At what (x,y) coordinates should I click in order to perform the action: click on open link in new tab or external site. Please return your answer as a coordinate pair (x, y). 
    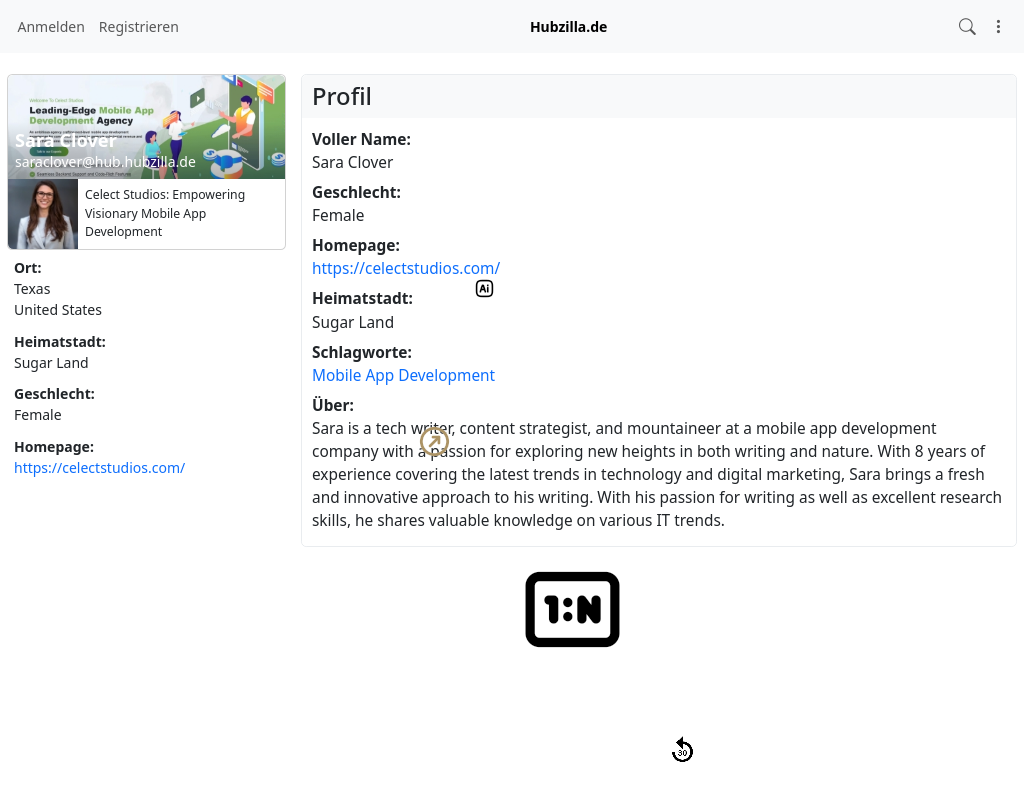
    Looking at the image, I should click on (434, 441).